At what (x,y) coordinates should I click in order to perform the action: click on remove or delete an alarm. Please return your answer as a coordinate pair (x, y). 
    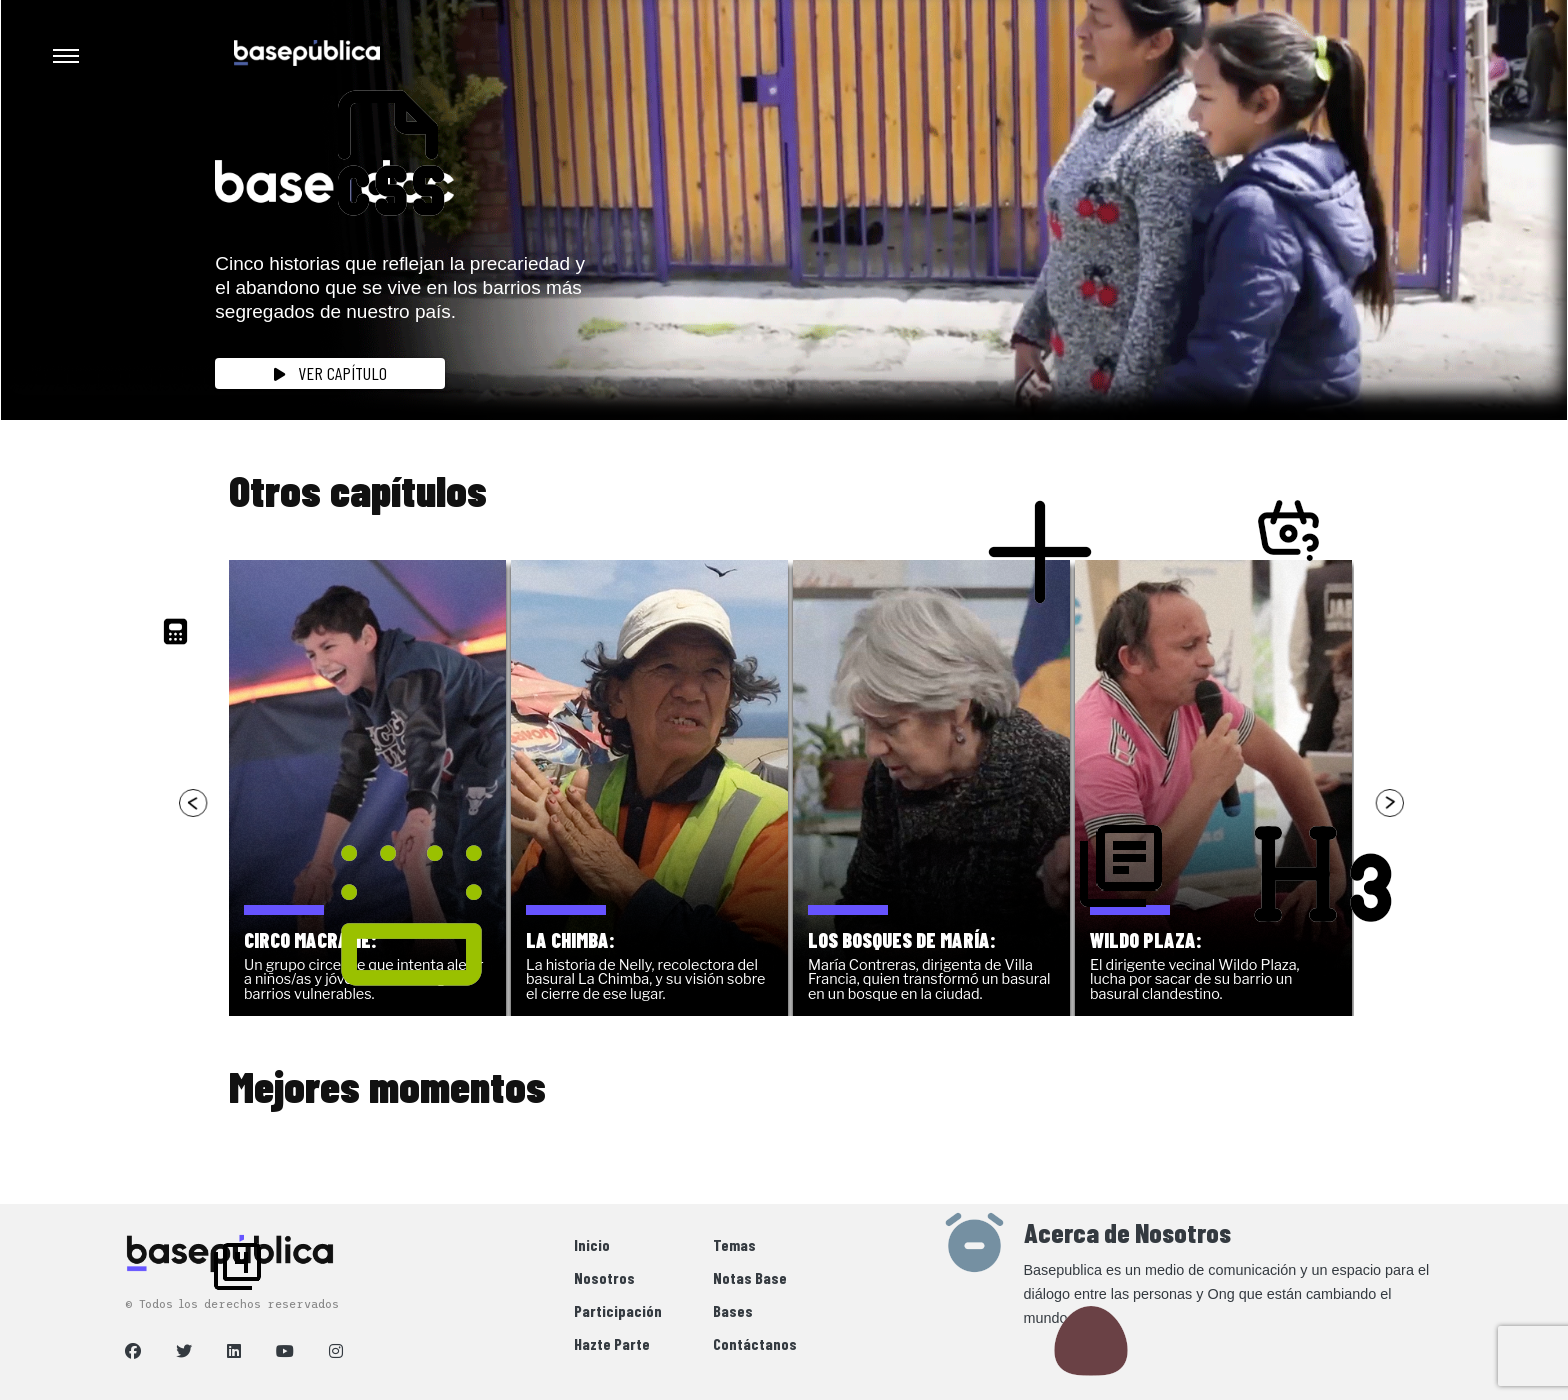
    Looking at the image, I should click on (974, 1242).